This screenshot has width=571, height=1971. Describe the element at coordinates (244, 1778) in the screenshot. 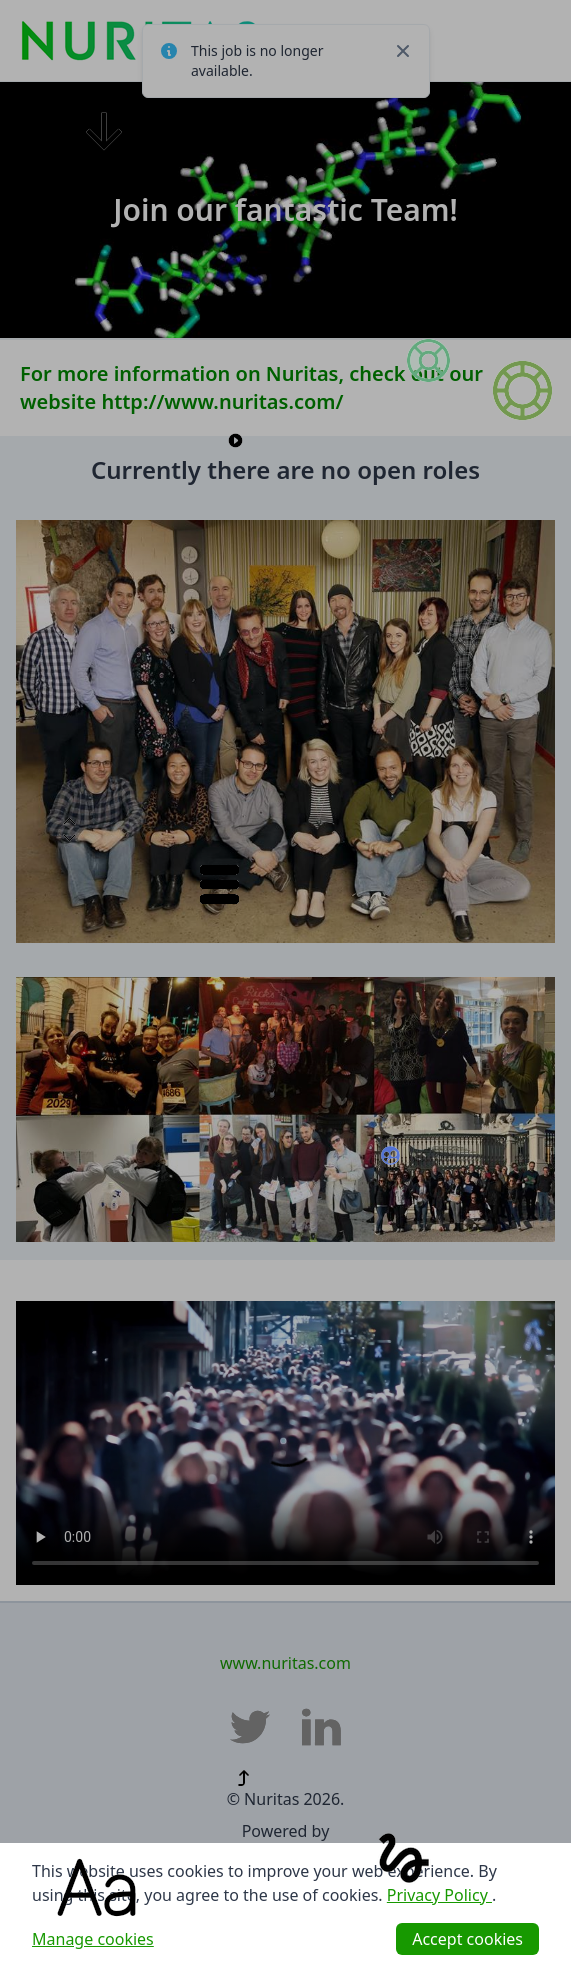

I see `go up one level in navigation` at that location.